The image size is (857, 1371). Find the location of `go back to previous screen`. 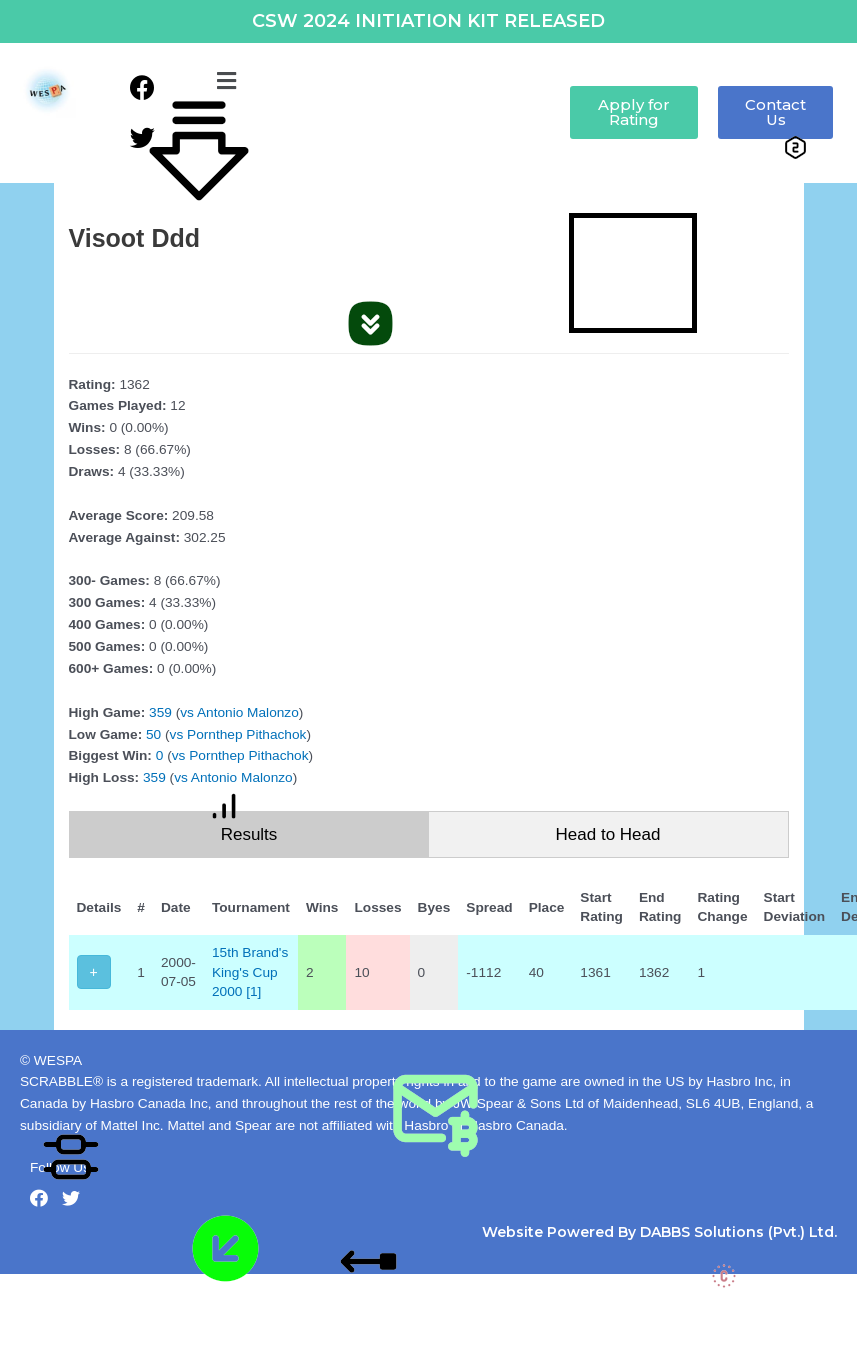

go back to previous screen is located at coordinates (368, 1261).